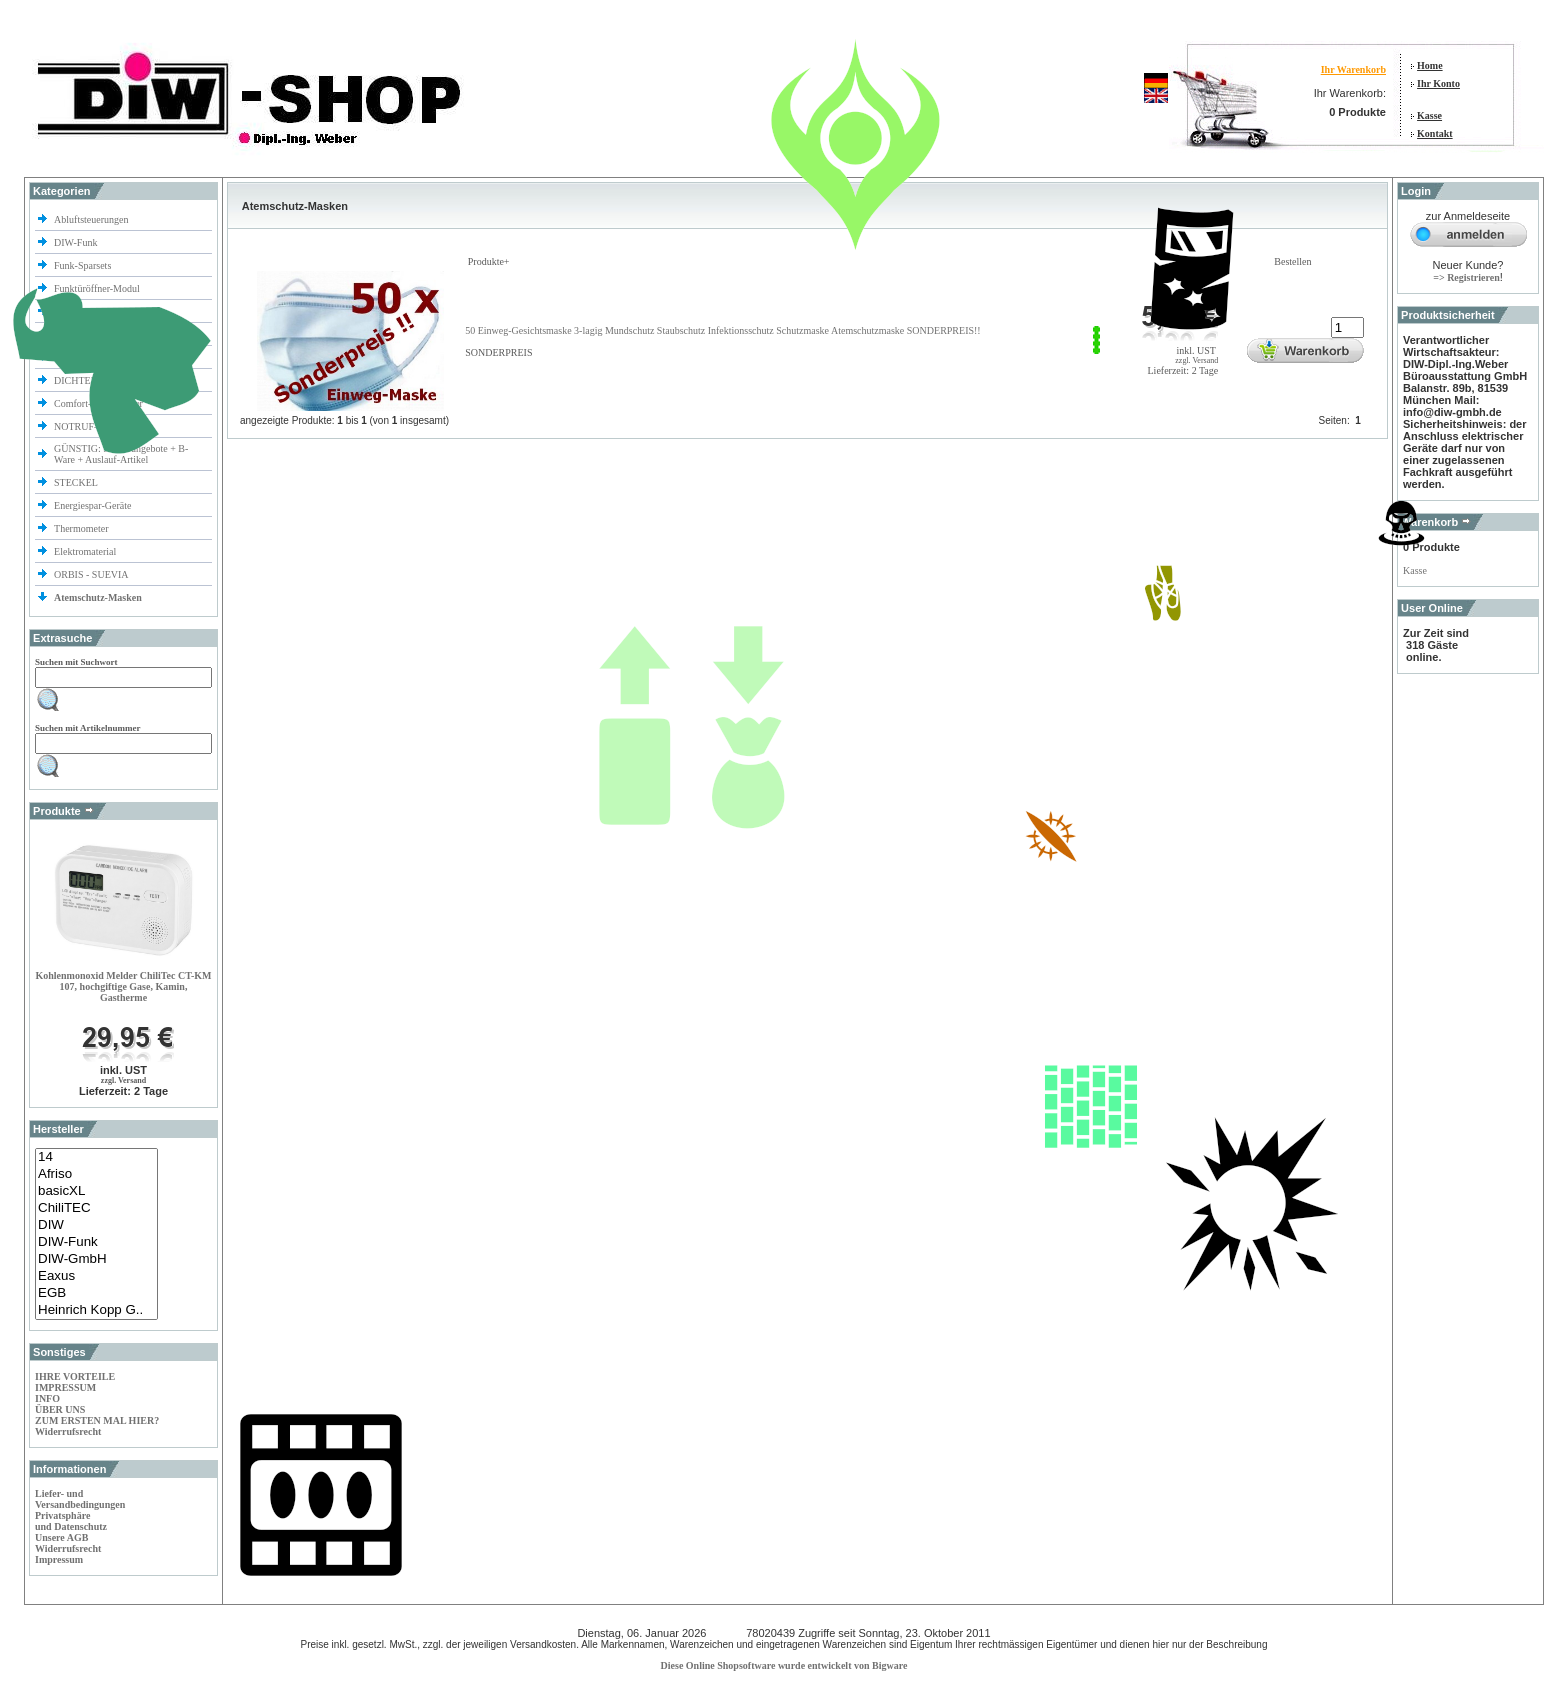 The height and width of the screenshot is (1681, 1568). What do you see at coordinates (1401, 523) in the screenshot?
I see `indicates a hazardous or deadly area on the game map` at bounding box center [1401, 523].